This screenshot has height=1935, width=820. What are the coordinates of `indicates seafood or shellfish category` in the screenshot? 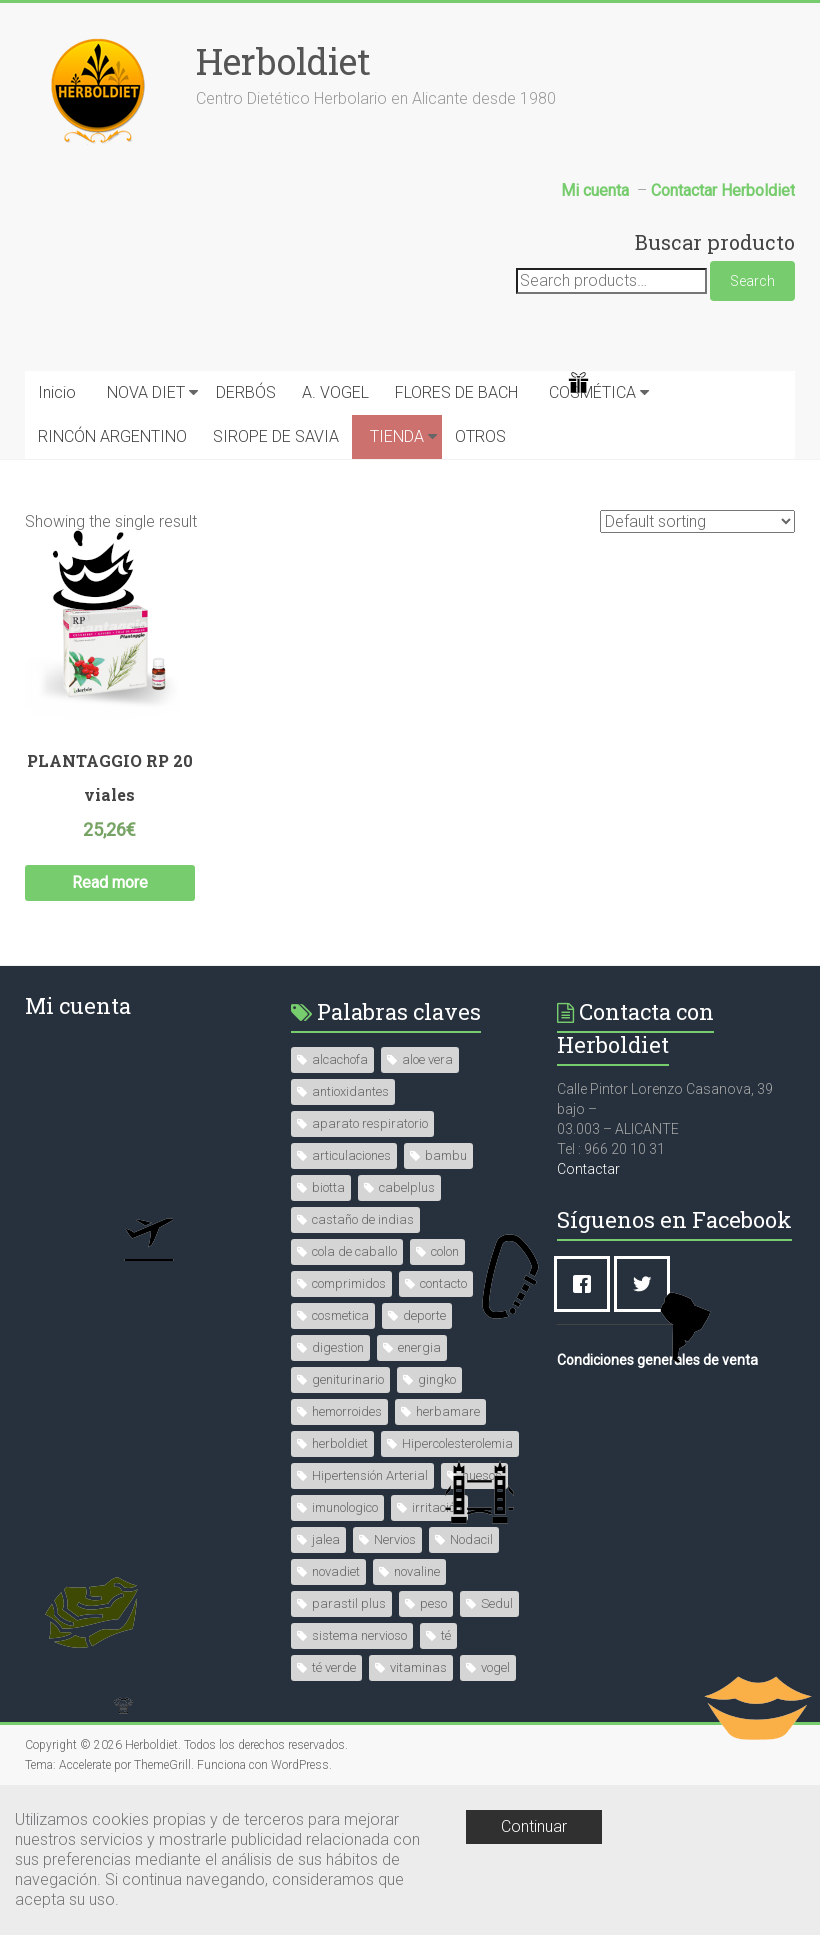 It's located at (91, 1612).